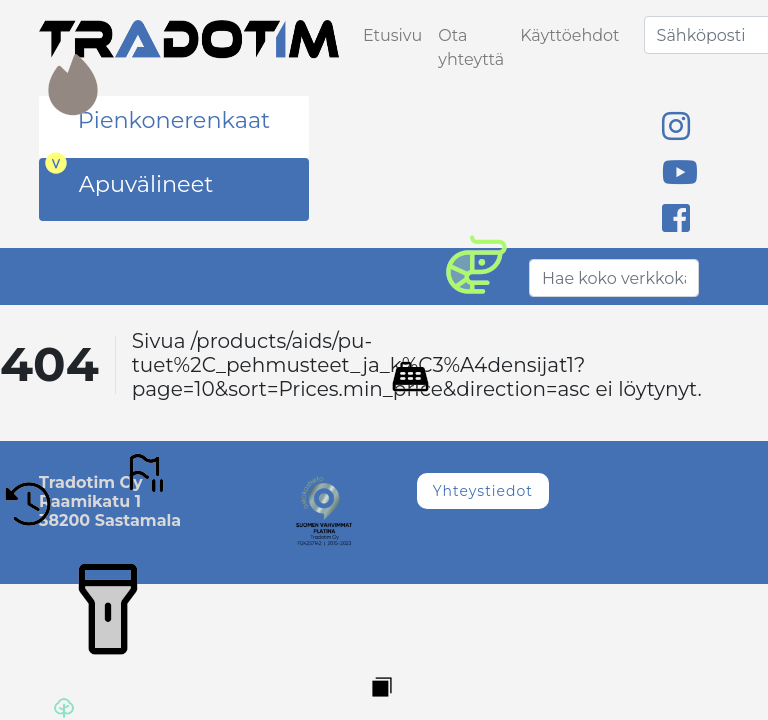  I want to click on indicates seafood or shellfish menu category, so click(476, 265).